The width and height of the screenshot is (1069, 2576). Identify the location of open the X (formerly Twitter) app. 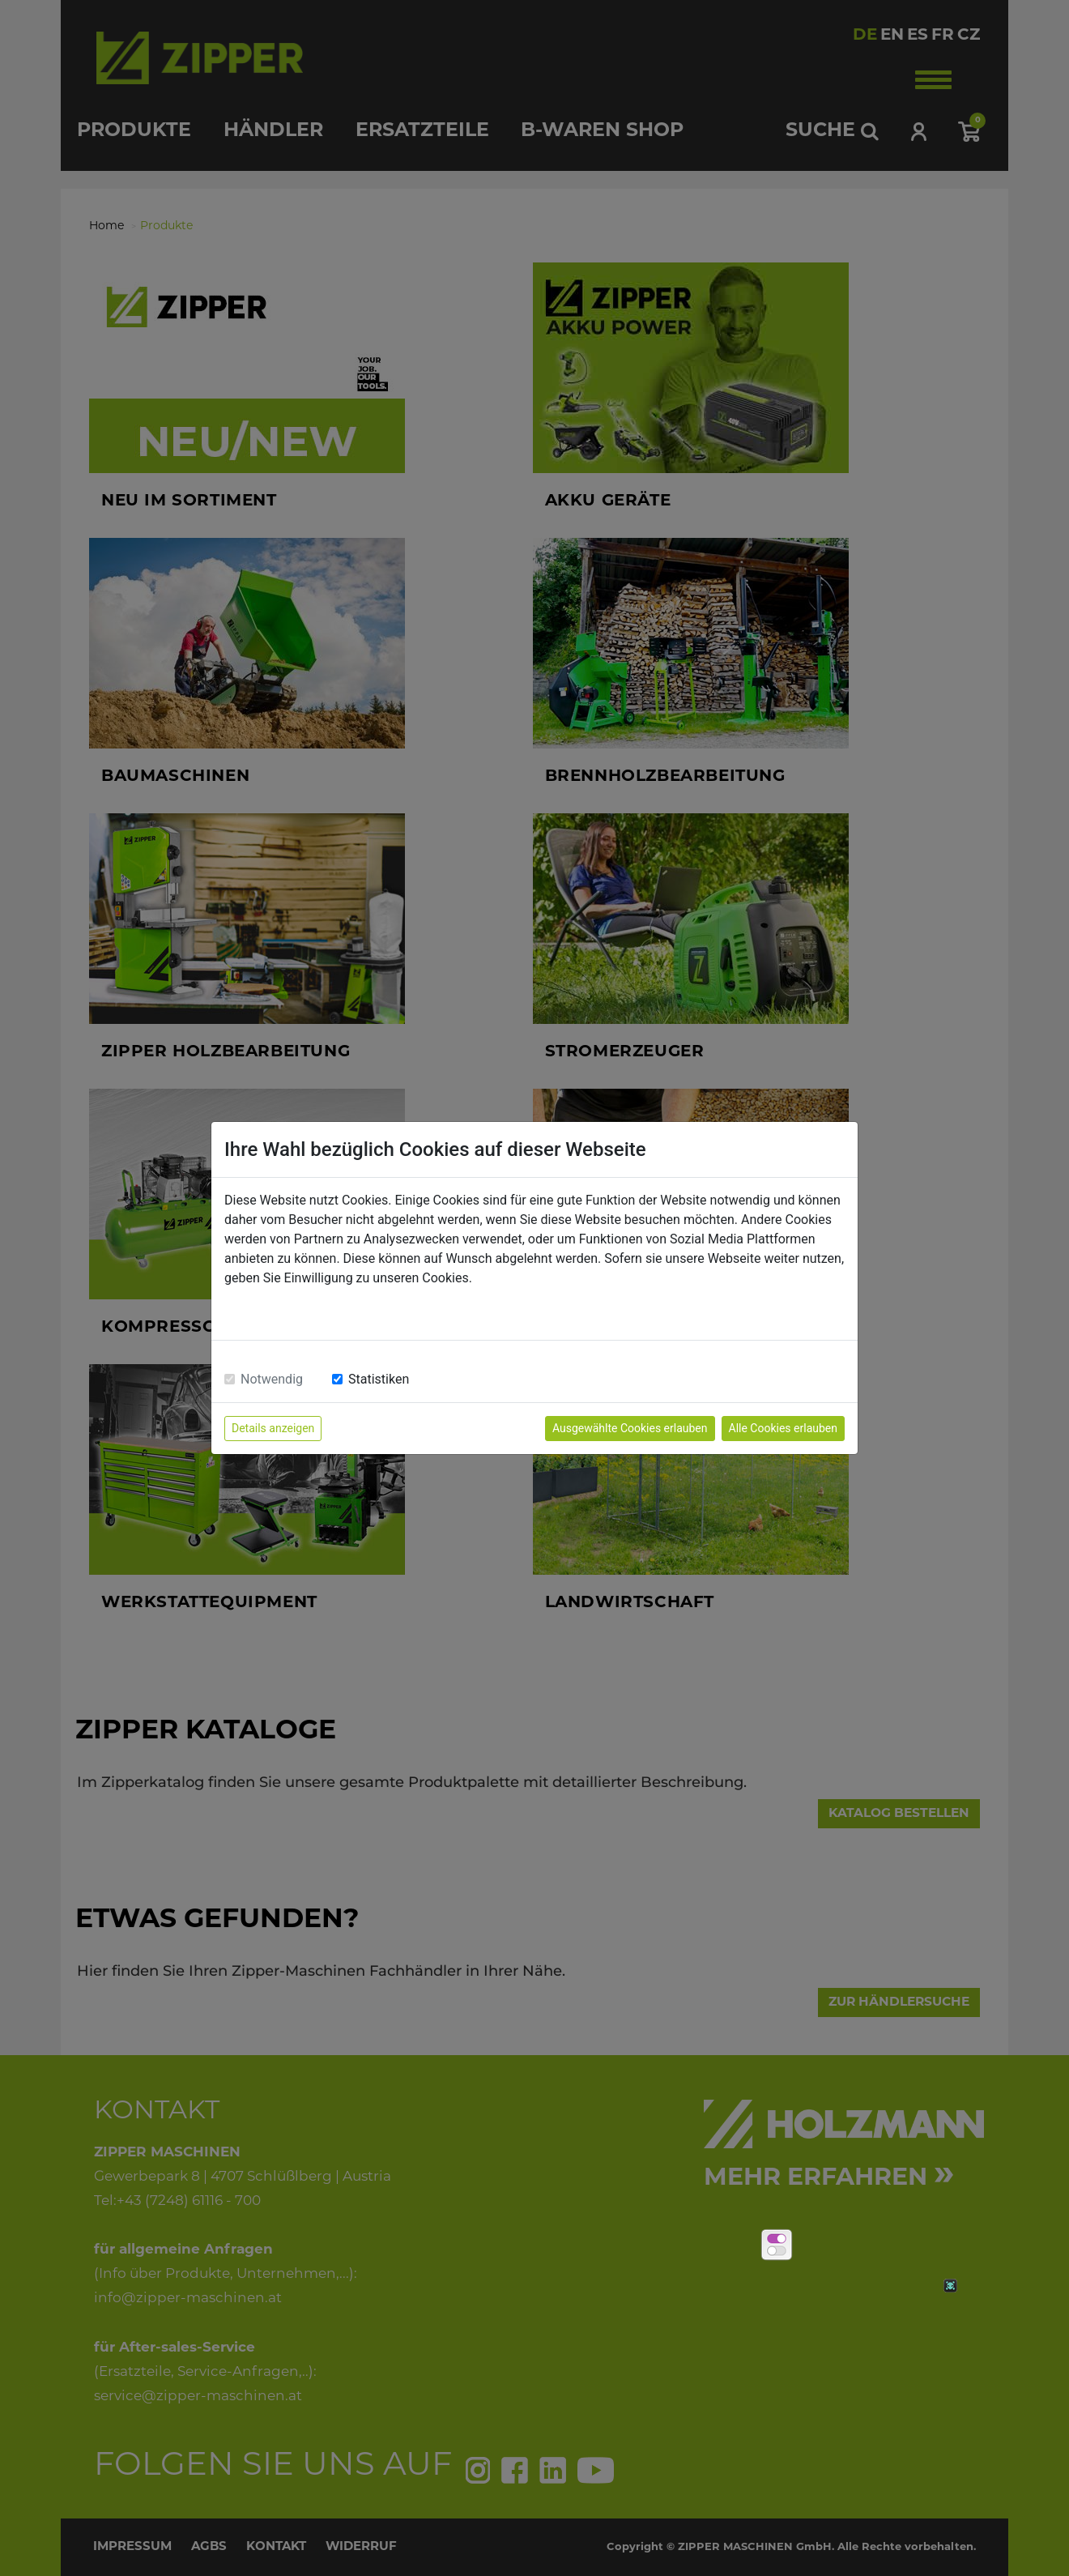
(950, 2285).